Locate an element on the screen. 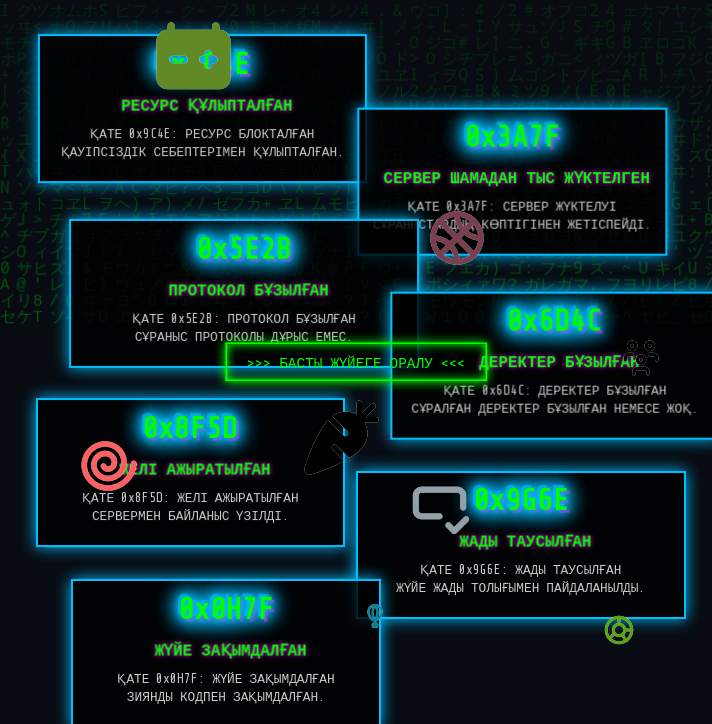  indicates loading or processing in progress is located at coordinates (109, 466).